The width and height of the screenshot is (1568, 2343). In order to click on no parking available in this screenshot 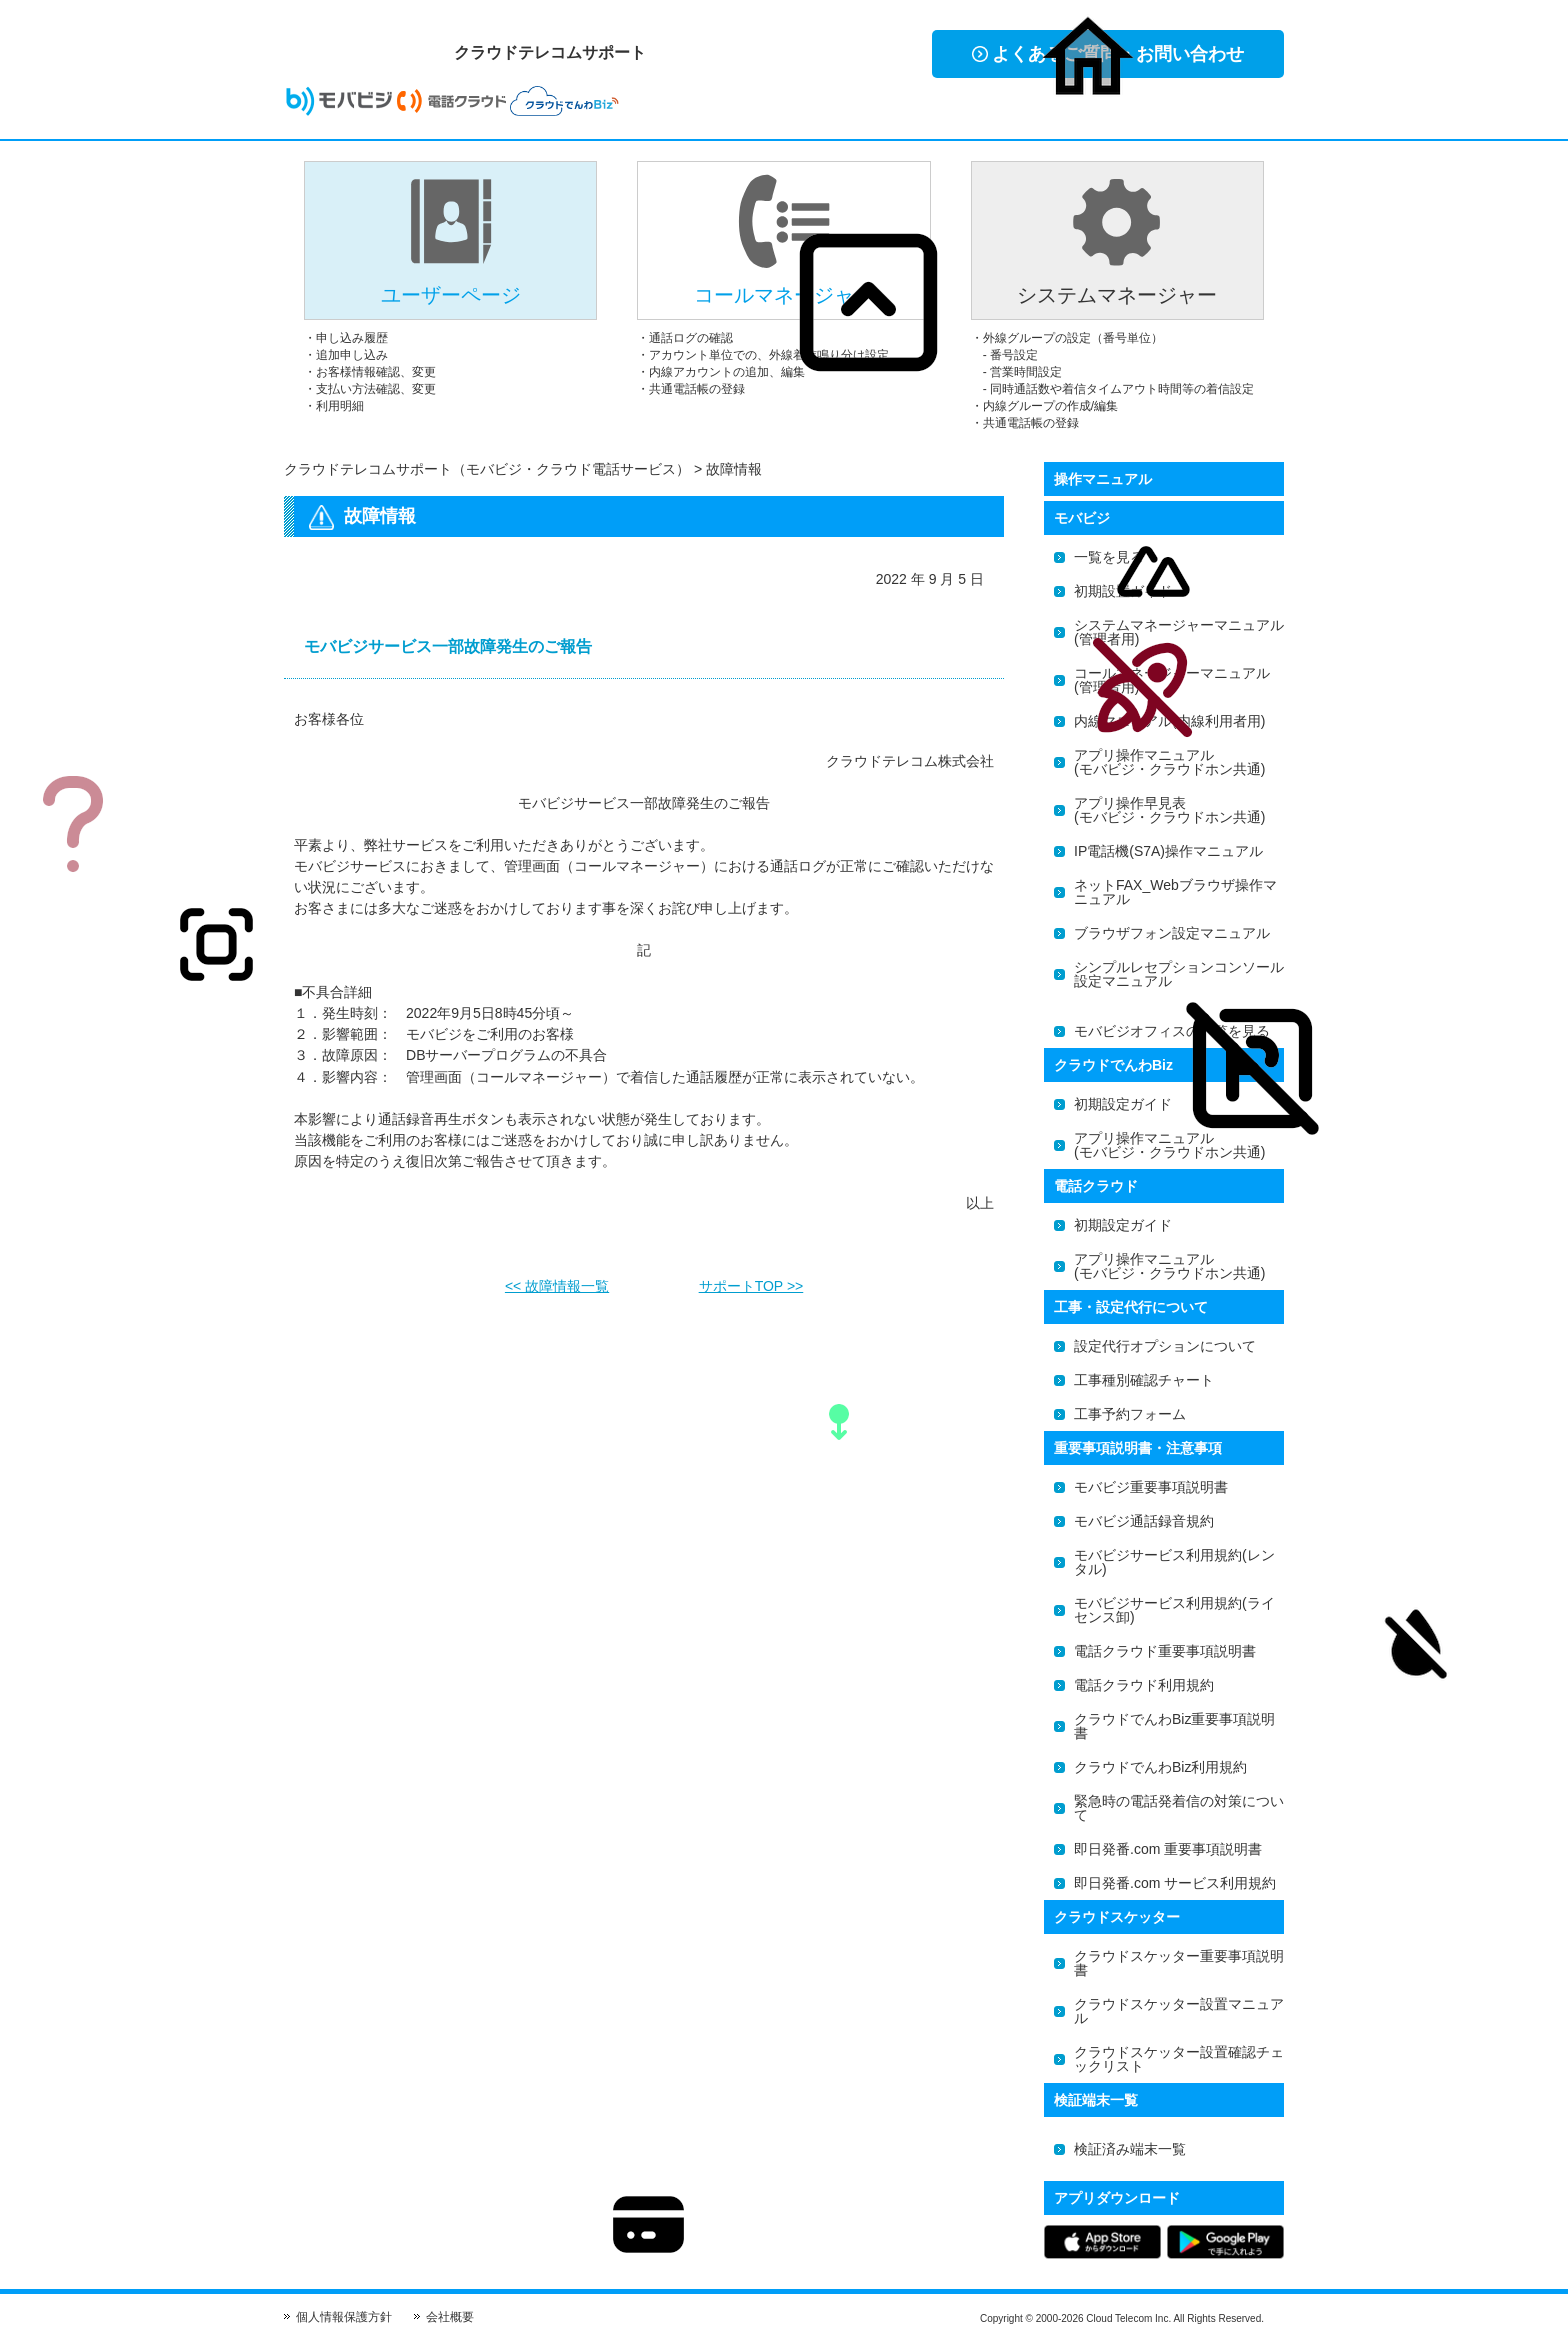, I will do `click(1252, 1068)`.